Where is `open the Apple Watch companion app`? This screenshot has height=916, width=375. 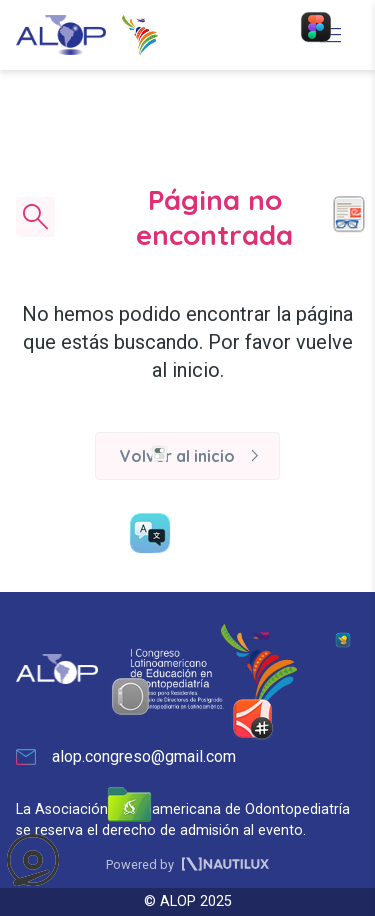 open the Apple Watch companion app is located at coordinates (130, 696).